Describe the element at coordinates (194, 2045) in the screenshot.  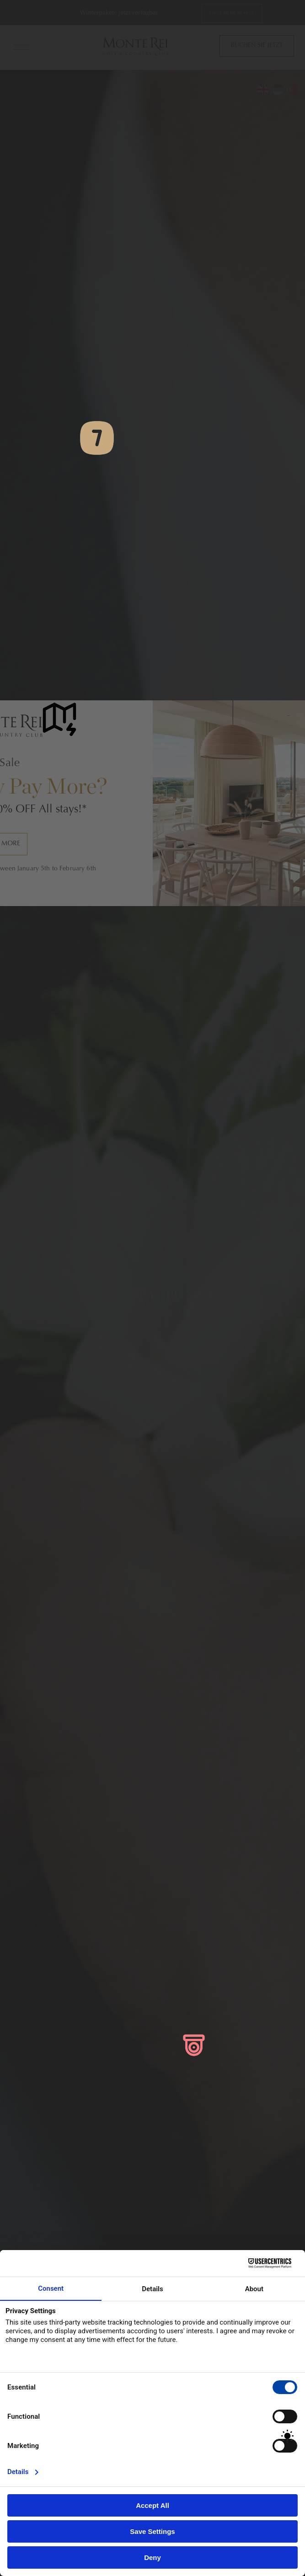
I see `access security camera settings` at that location.